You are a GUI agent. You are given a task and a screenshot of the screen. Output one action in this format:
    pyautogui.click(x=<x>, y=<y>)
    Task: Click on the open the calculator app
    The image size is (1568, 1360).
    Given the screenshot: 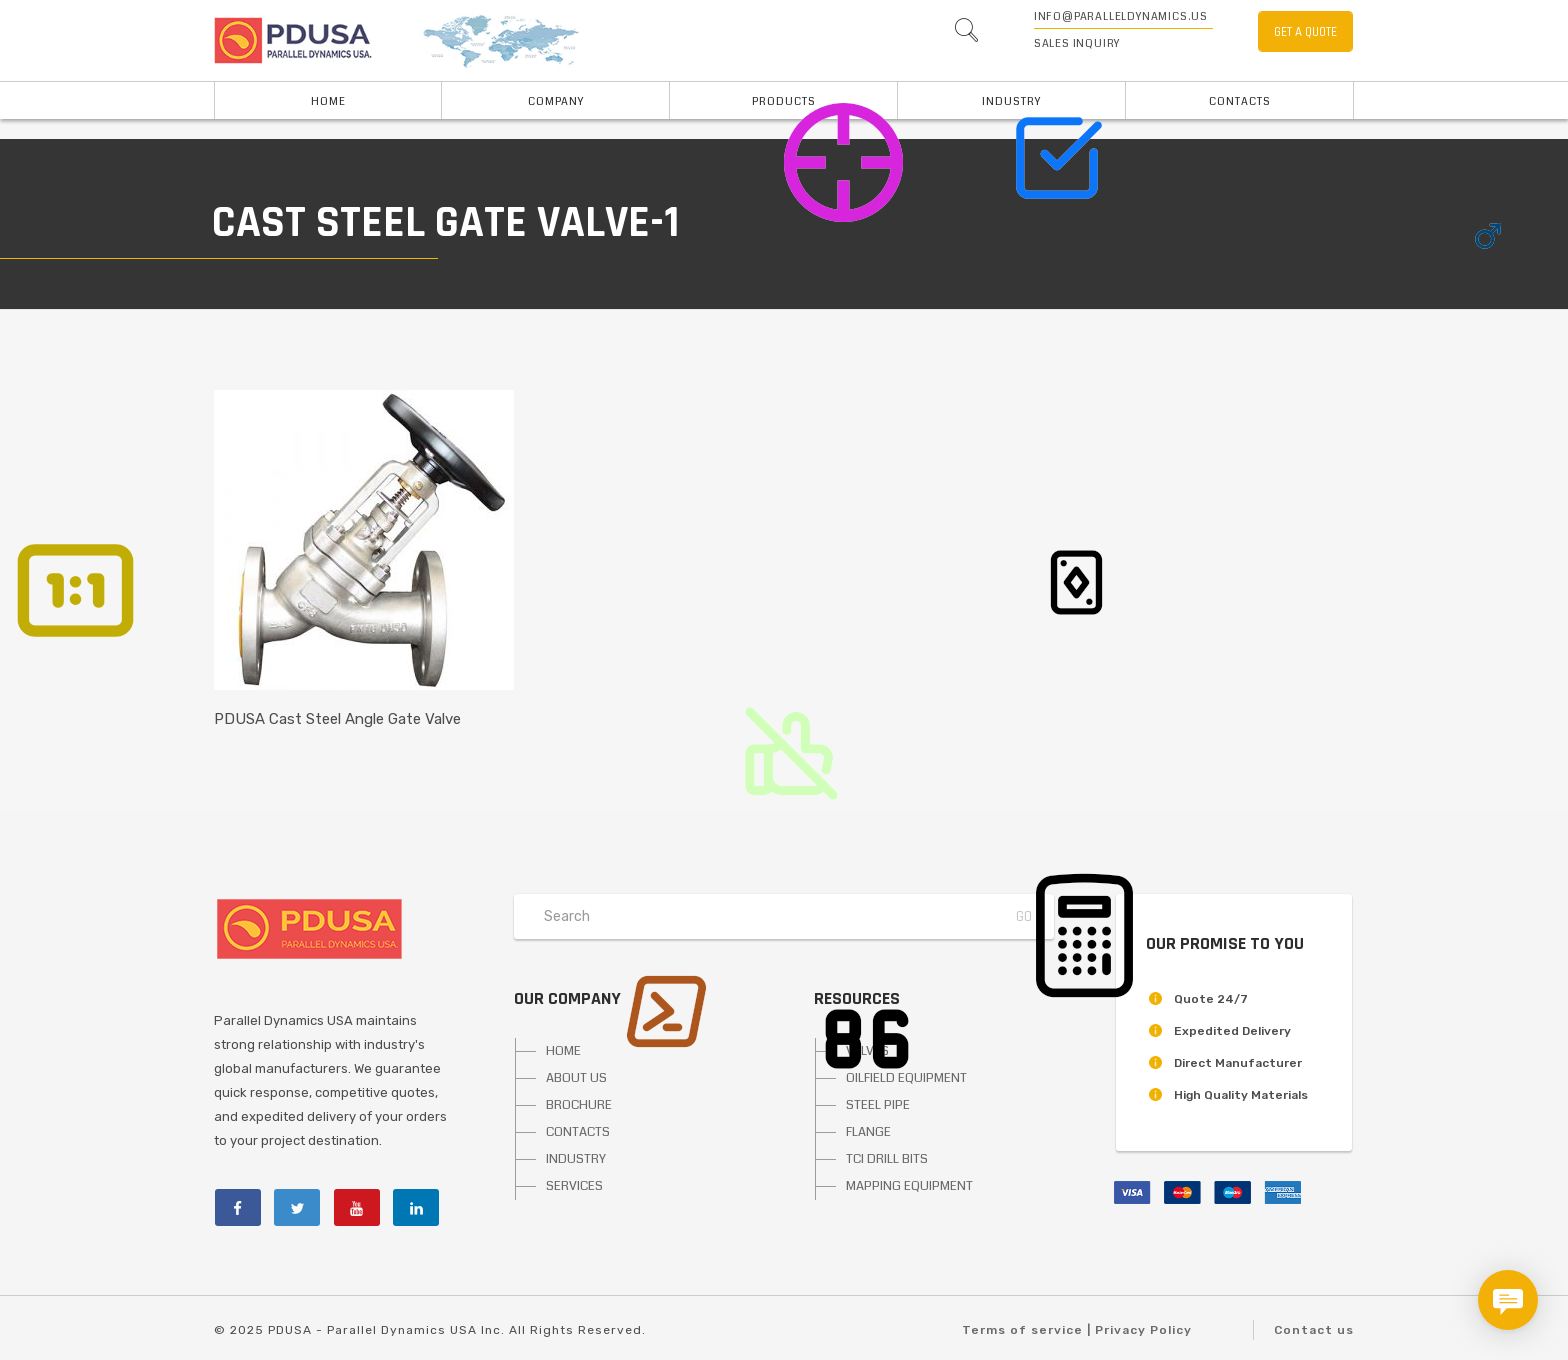 What is the action you would take?
    pyautogui.click(x=1084, y=935)
    